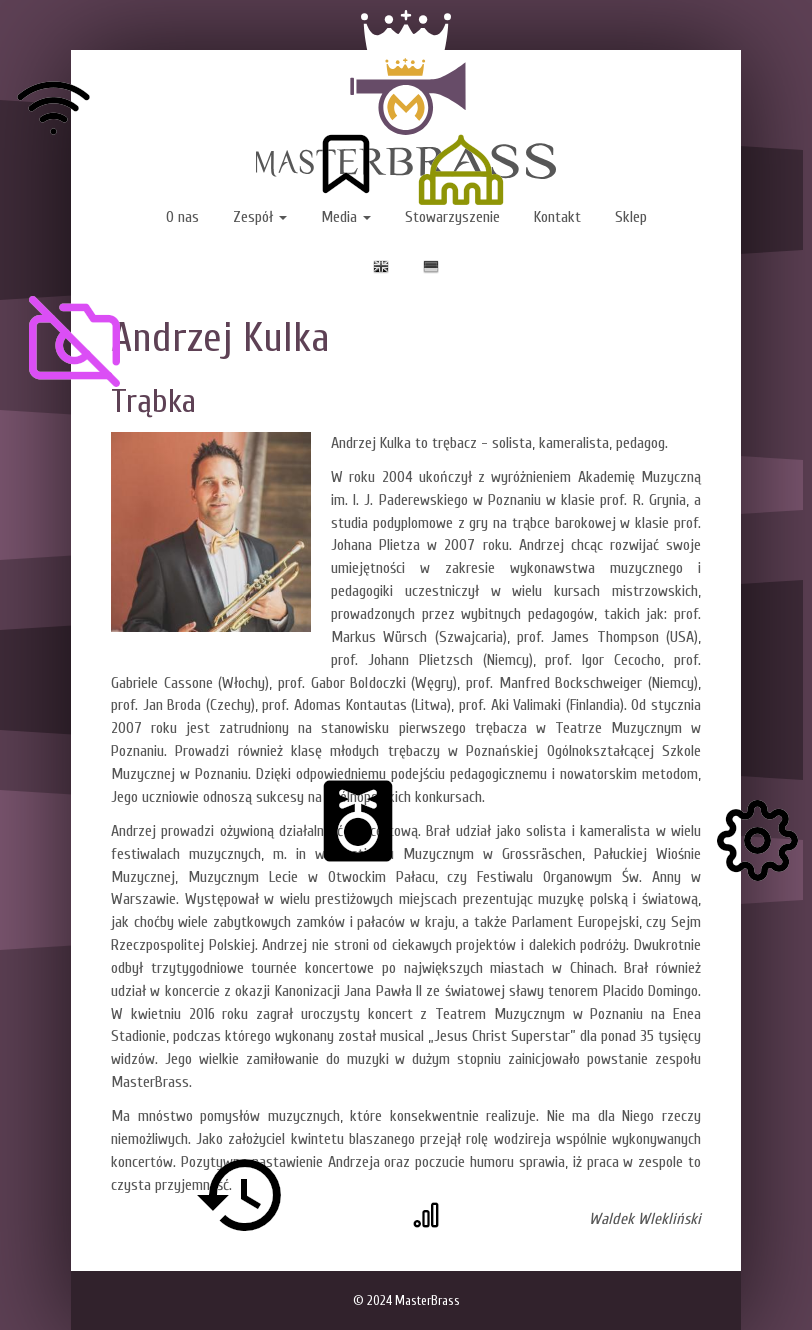 This screenshot has width=812, height=1330. What do you see at coordinates (757, 840) in the screenshot?
I see `access app settings and preferences` at bounding box center [757, 840].